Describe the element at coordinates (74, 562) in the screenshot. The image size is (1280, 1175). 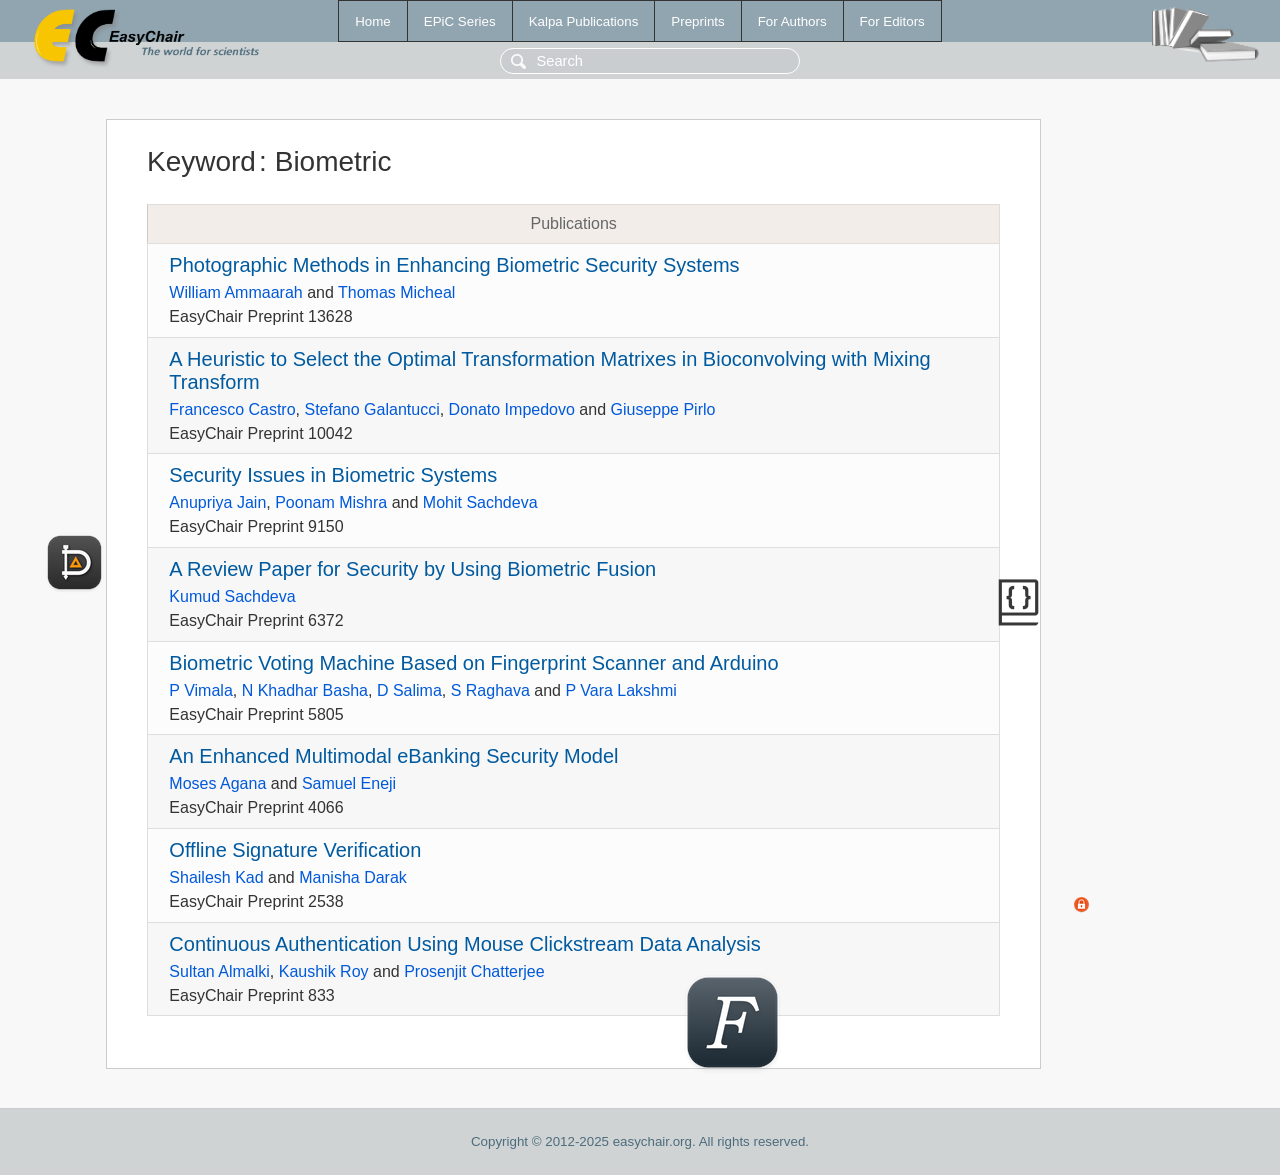
I see `open dia diagramming application` at that location.